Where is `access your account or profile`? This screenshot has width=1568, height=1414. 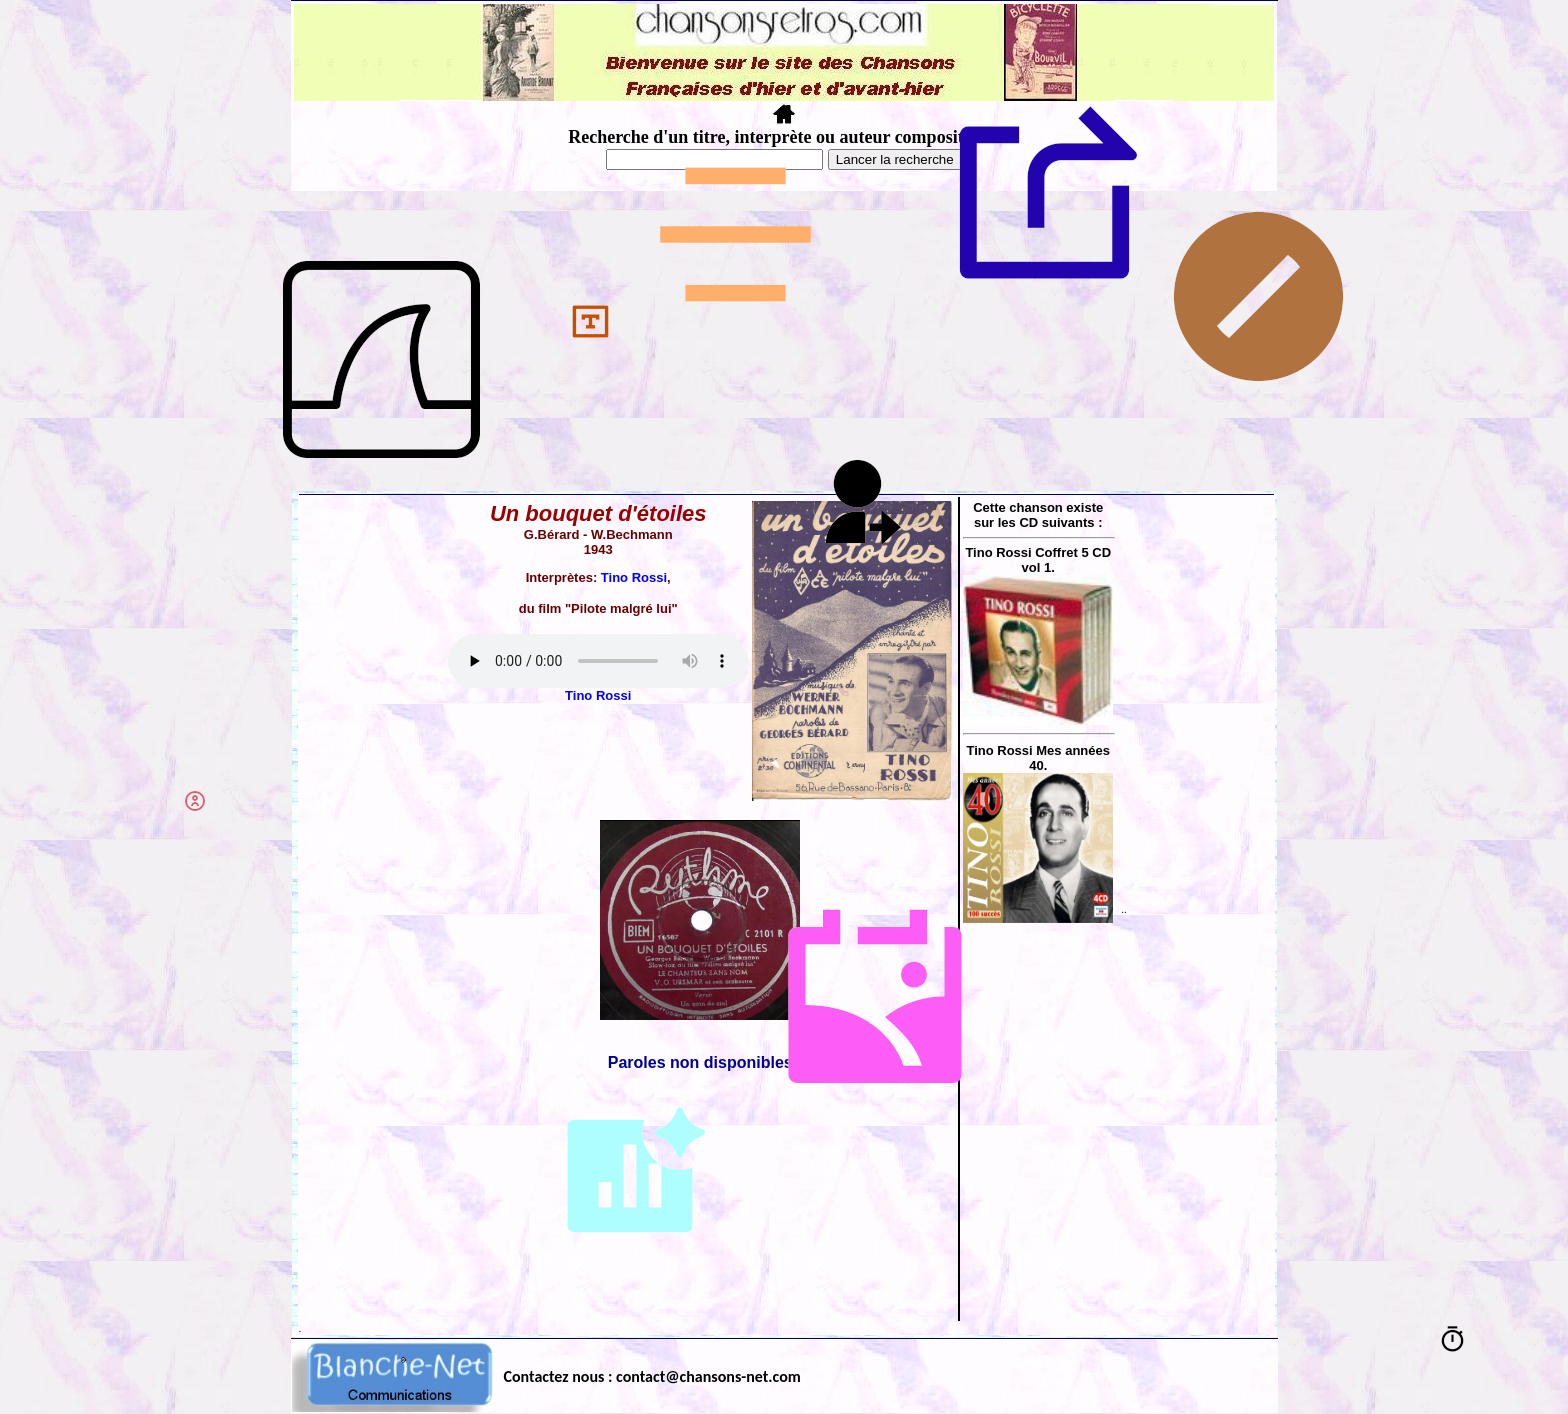 access your account or profile is located at coordinates (195, 801).